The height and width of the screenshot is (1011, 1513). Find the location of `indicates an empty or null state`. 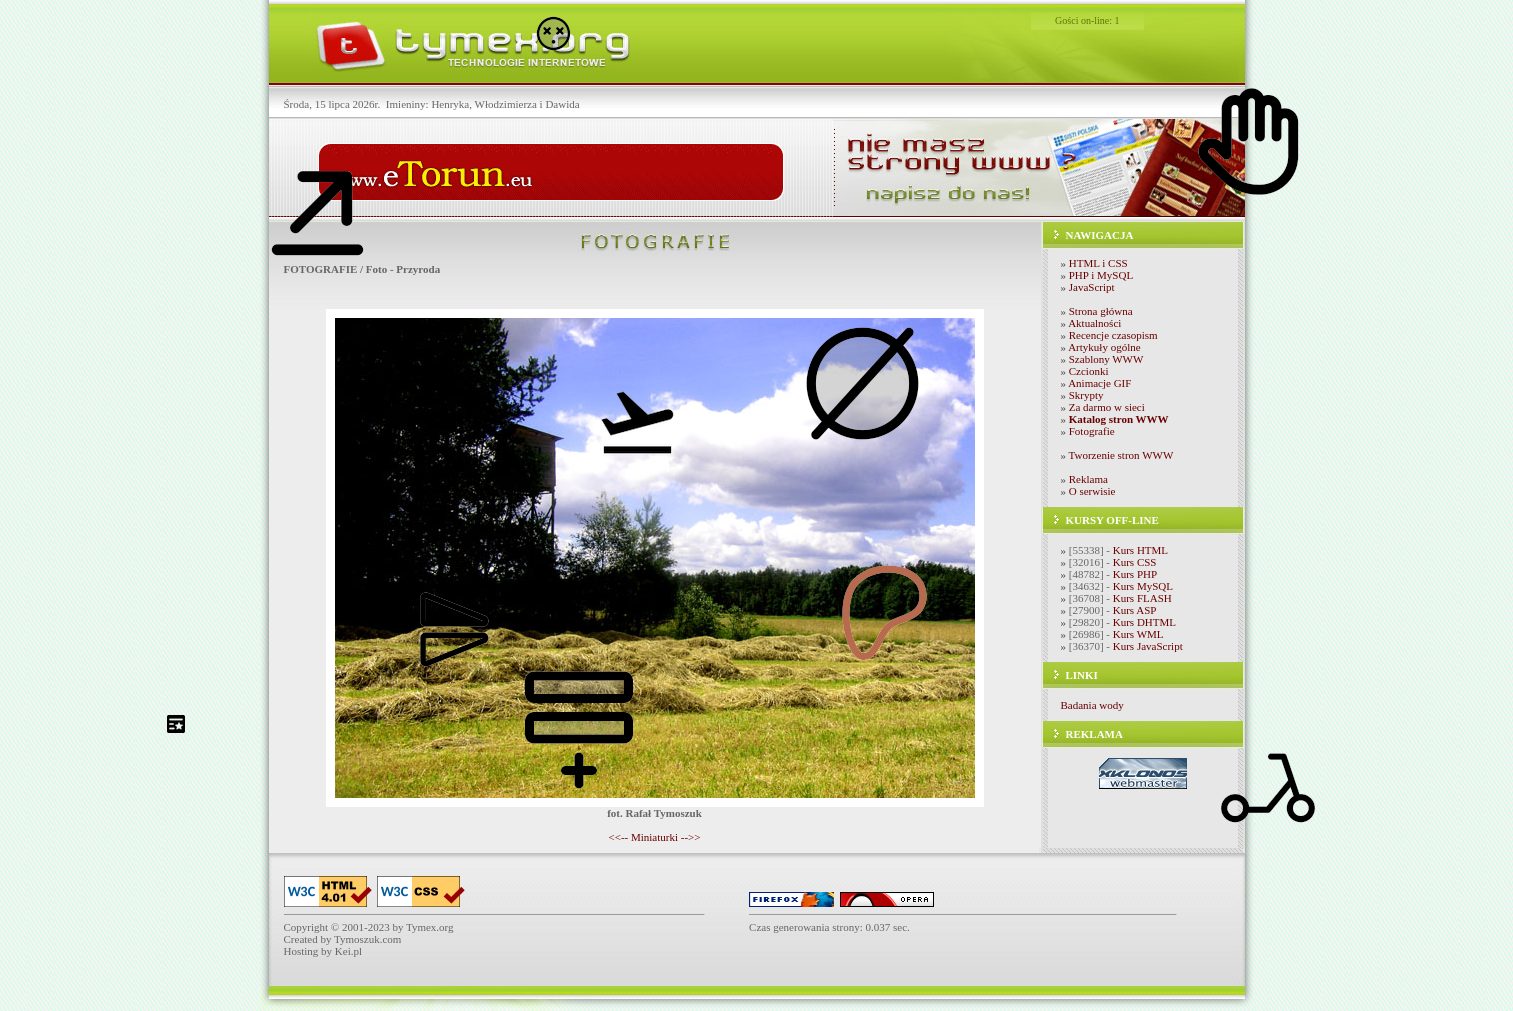

indicates an empty or null state is located at coordinates (862, 383).